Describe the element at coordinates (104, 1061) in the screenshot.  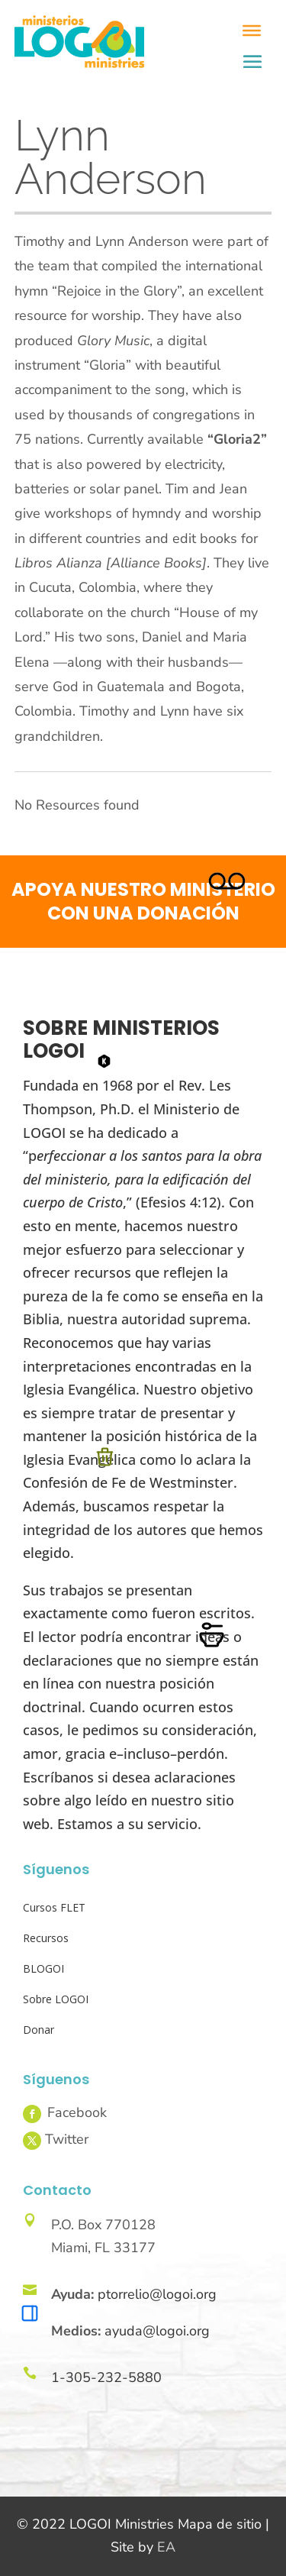
I see `indicates a keyboard shortcut or hotkey` at that location.